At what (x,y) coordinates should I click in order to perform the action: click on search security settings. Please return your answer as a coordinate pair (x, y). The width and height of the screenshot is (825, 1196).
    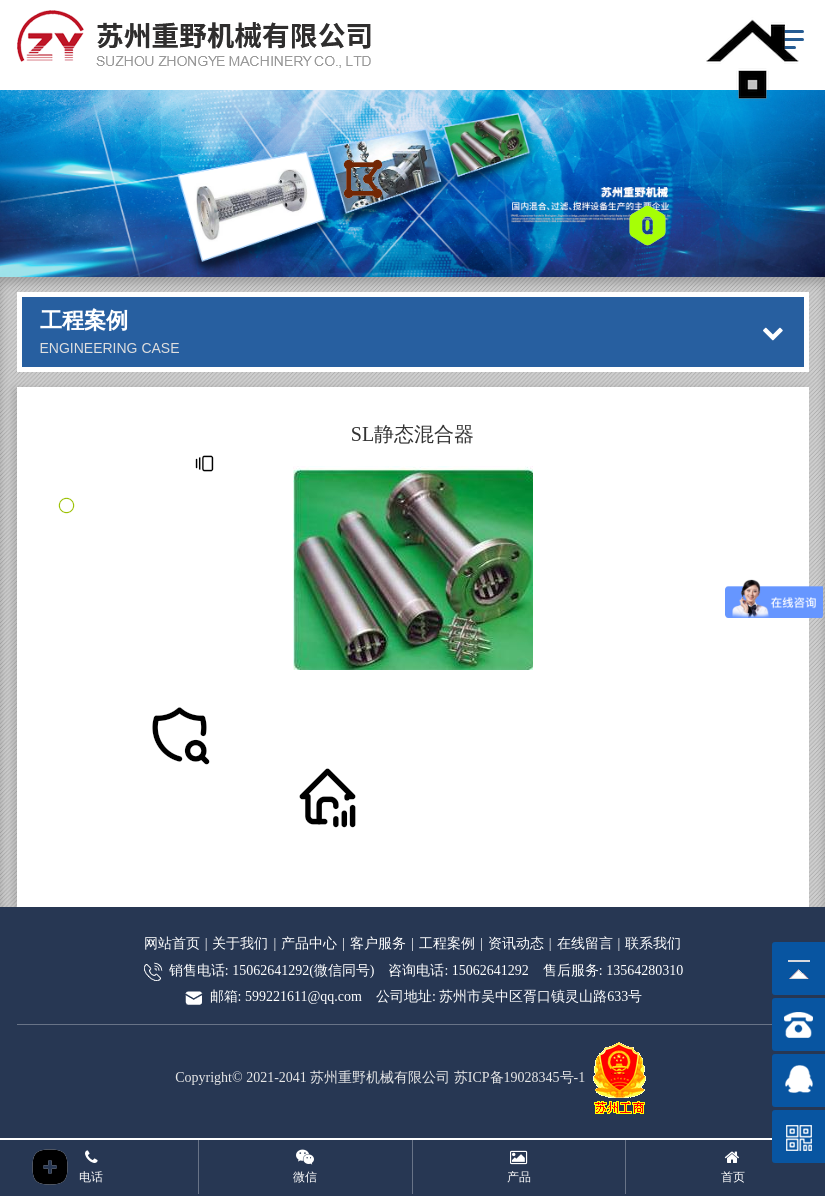
    Looking at the image, I should click on (179, 734).